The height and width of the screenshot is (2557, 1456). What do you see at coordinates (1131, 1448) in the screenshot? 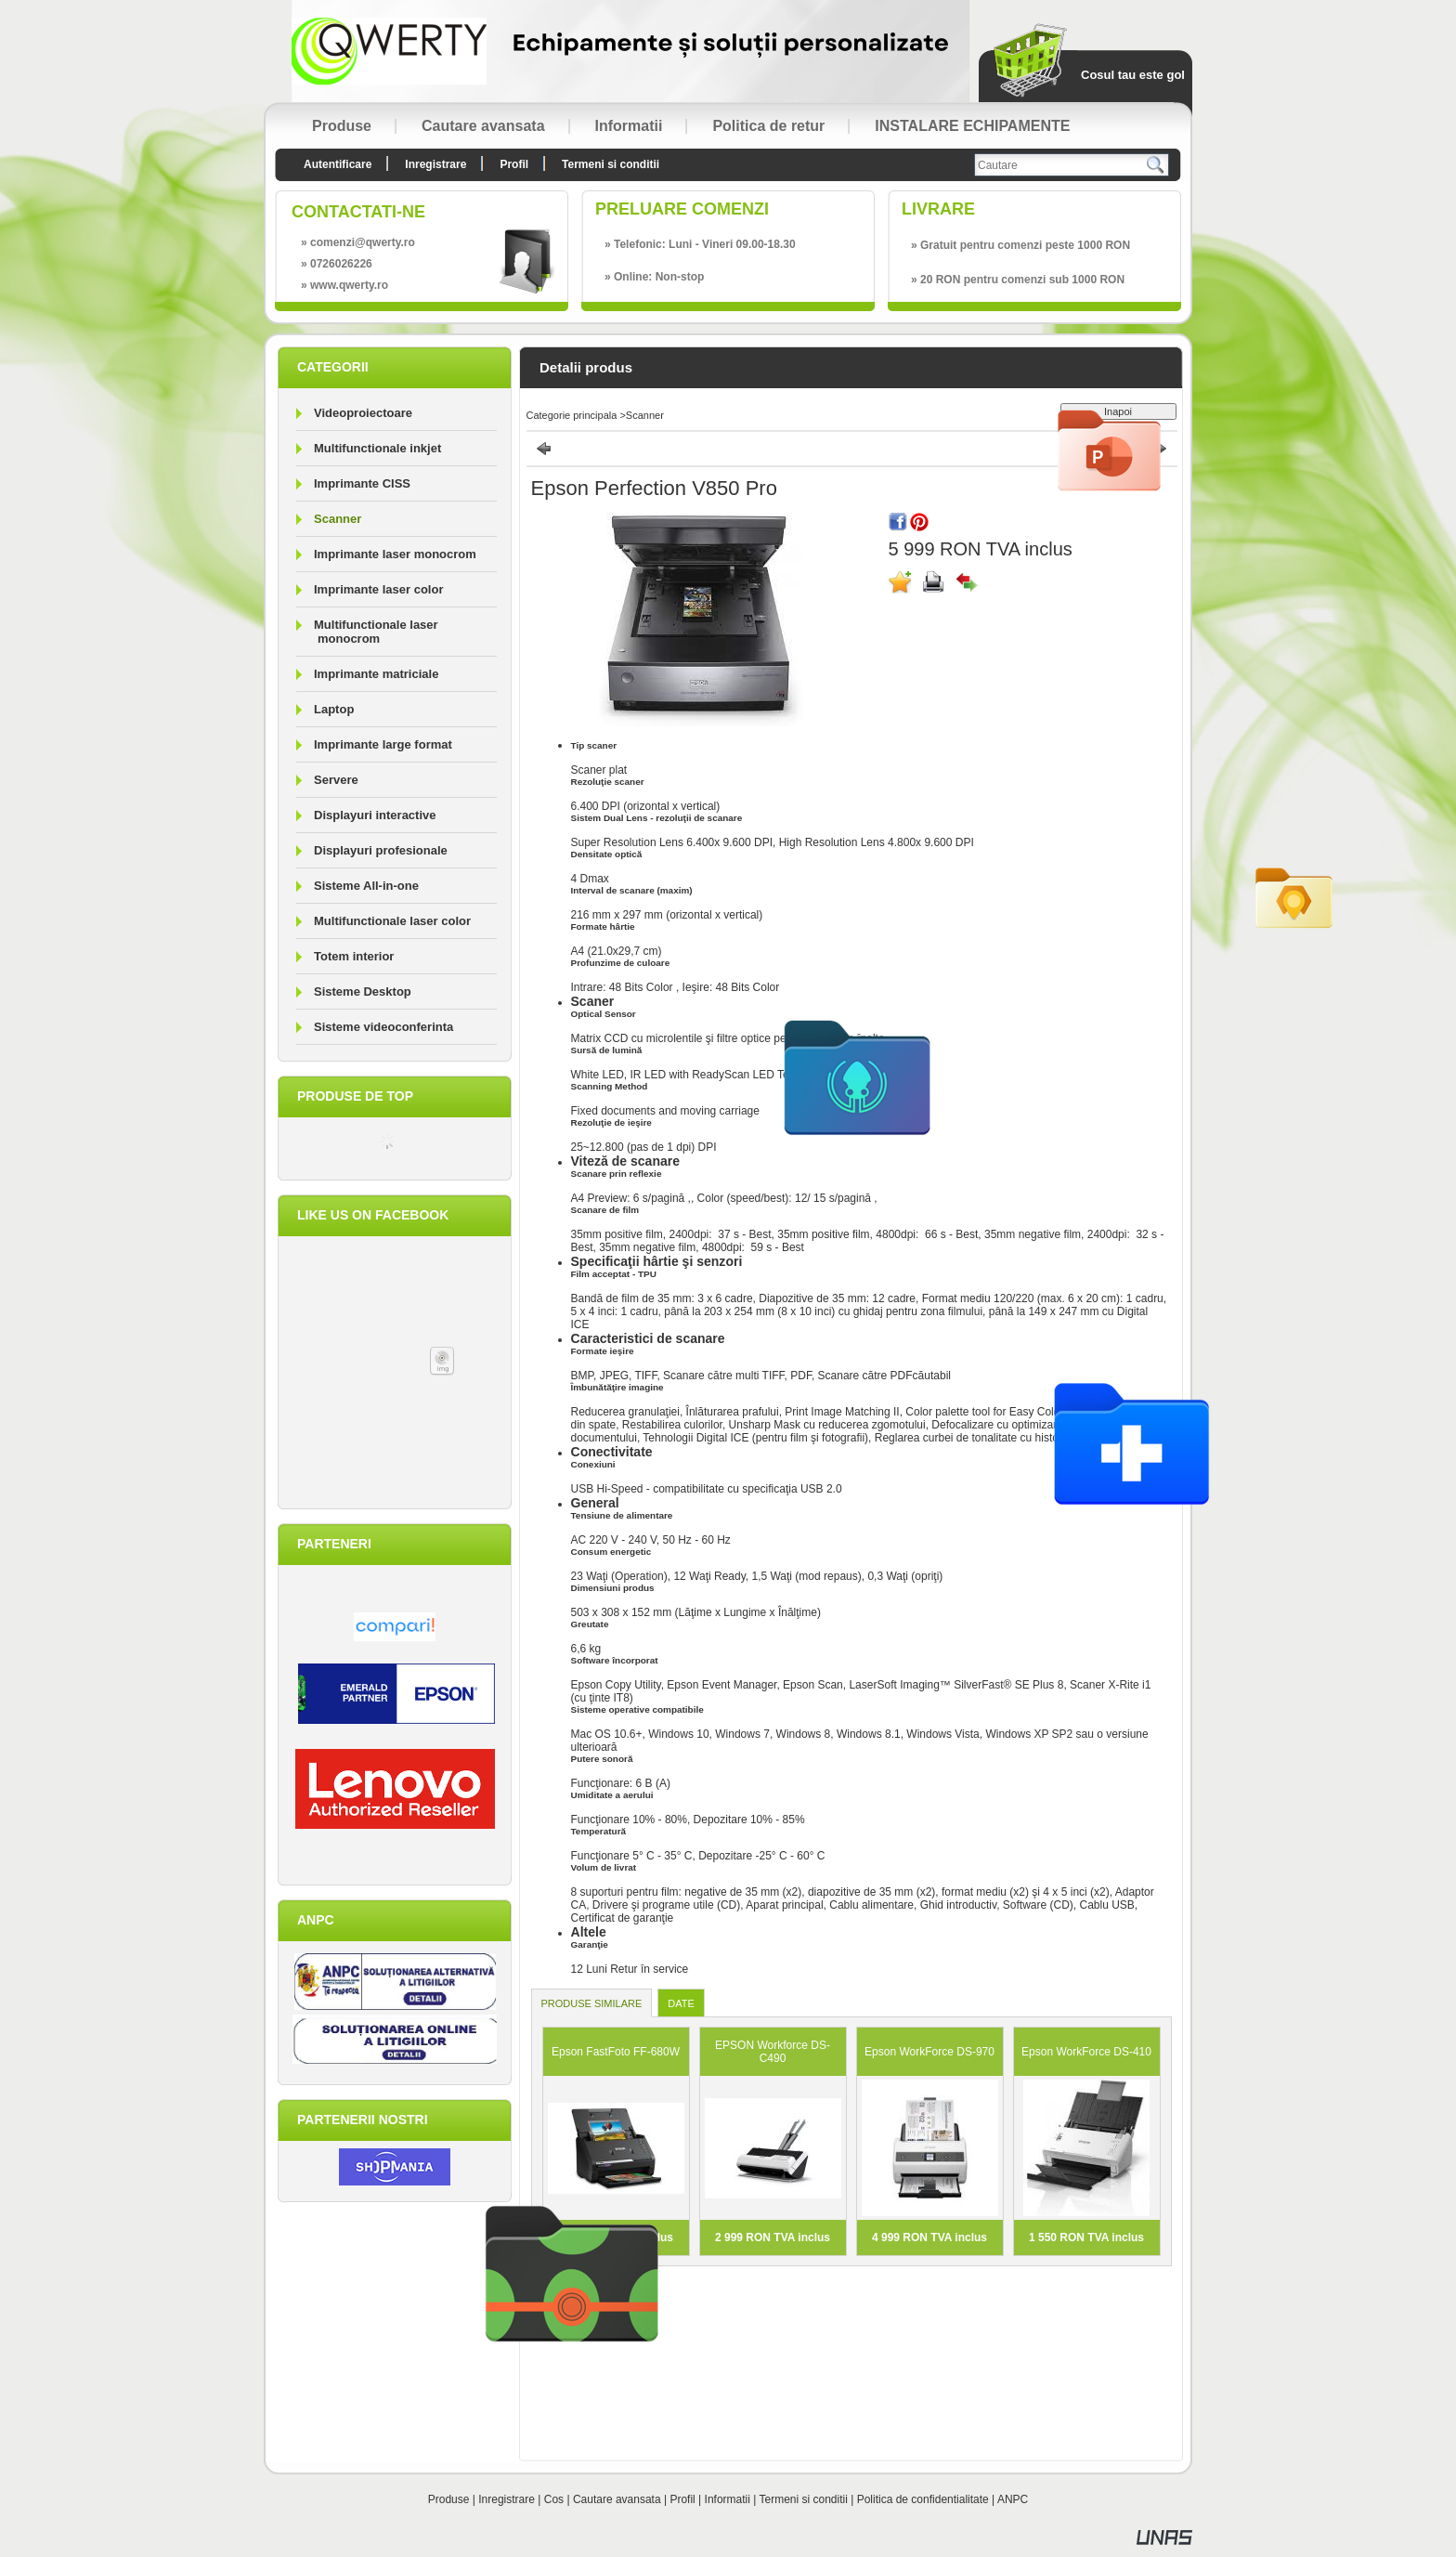
I see `open wondershare dr.fone folder` at bounding box center [1131, 1448].